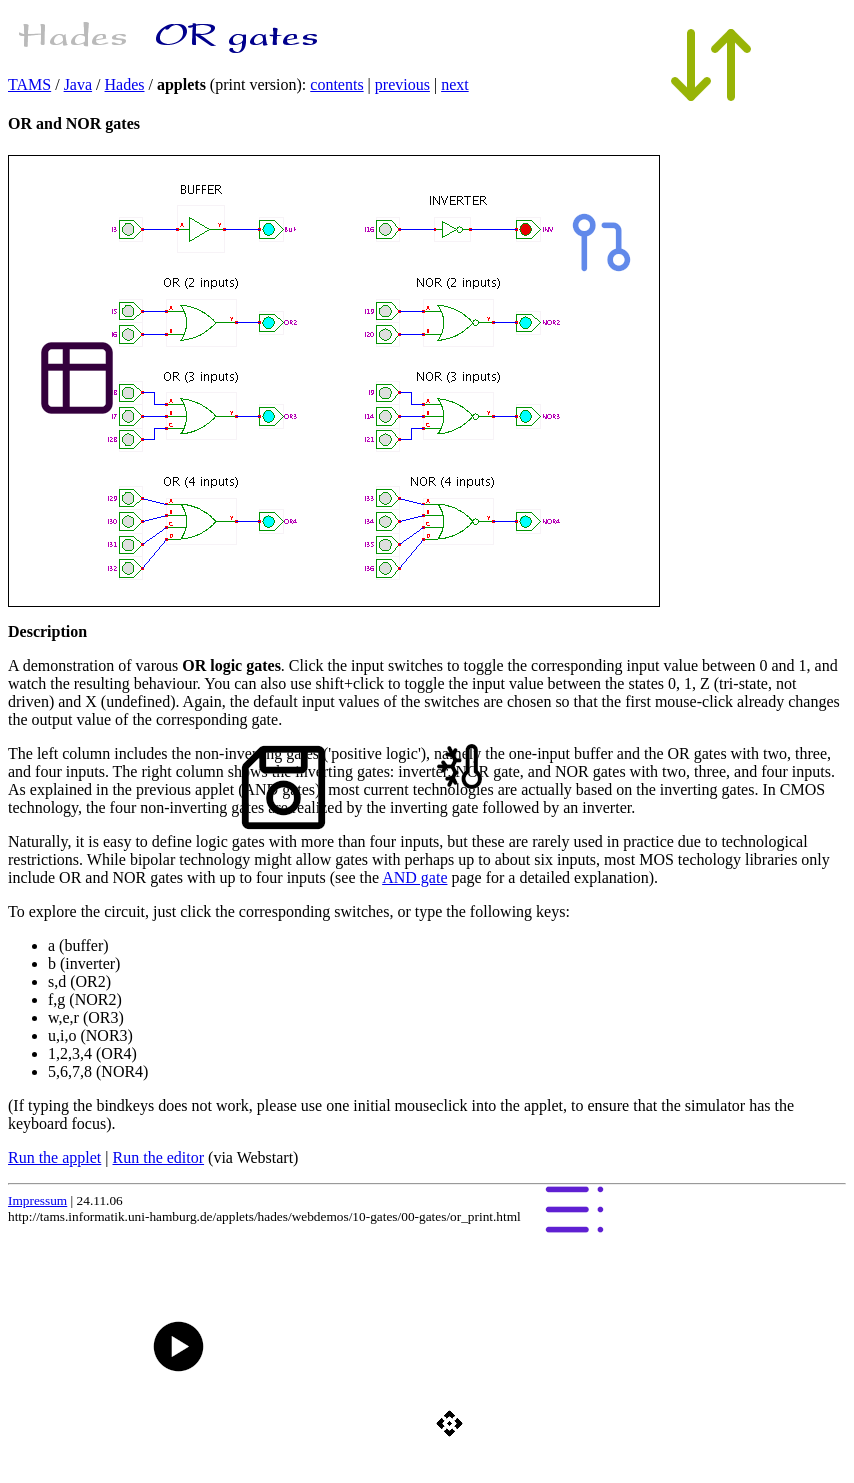 The width and height of the screenshot is (854, 1483). What do you see at coordinates (178, 1346) in the screenshot?
I see `play media content` at bounding box center [178, 1346].